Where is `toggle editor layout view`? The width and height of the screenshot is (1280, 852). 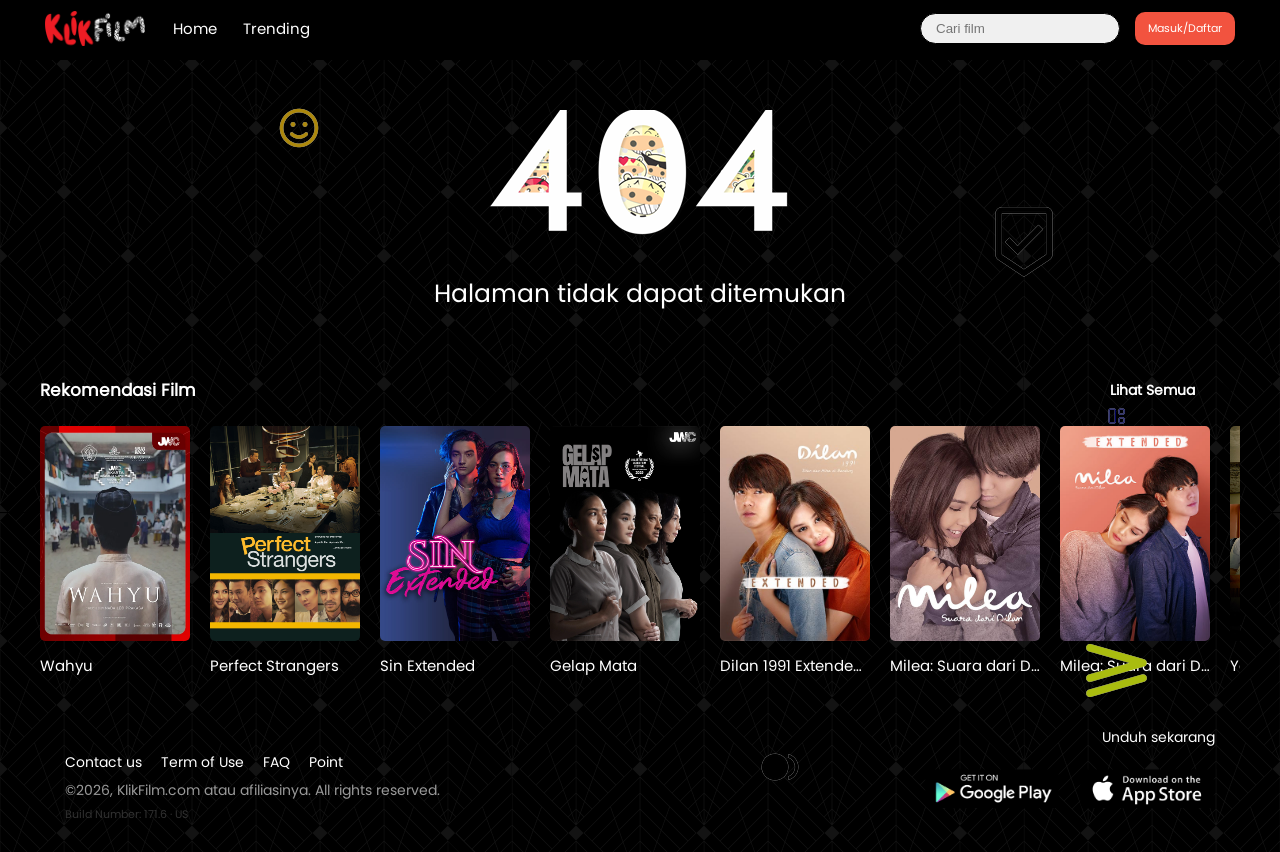 toggle editor layout view is located at coordinates (1116, 416).